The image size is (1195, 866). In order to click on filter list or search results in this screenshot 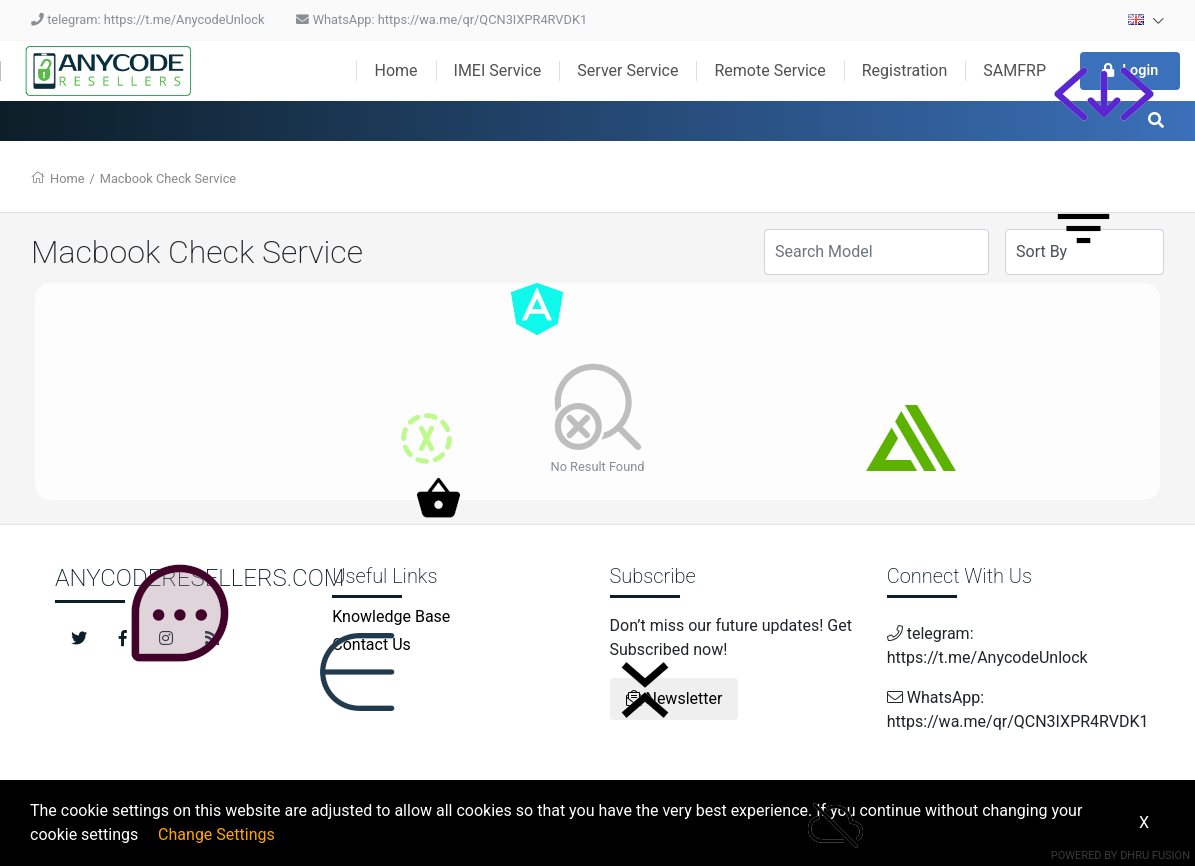, I will do `click(1083, 228)`.